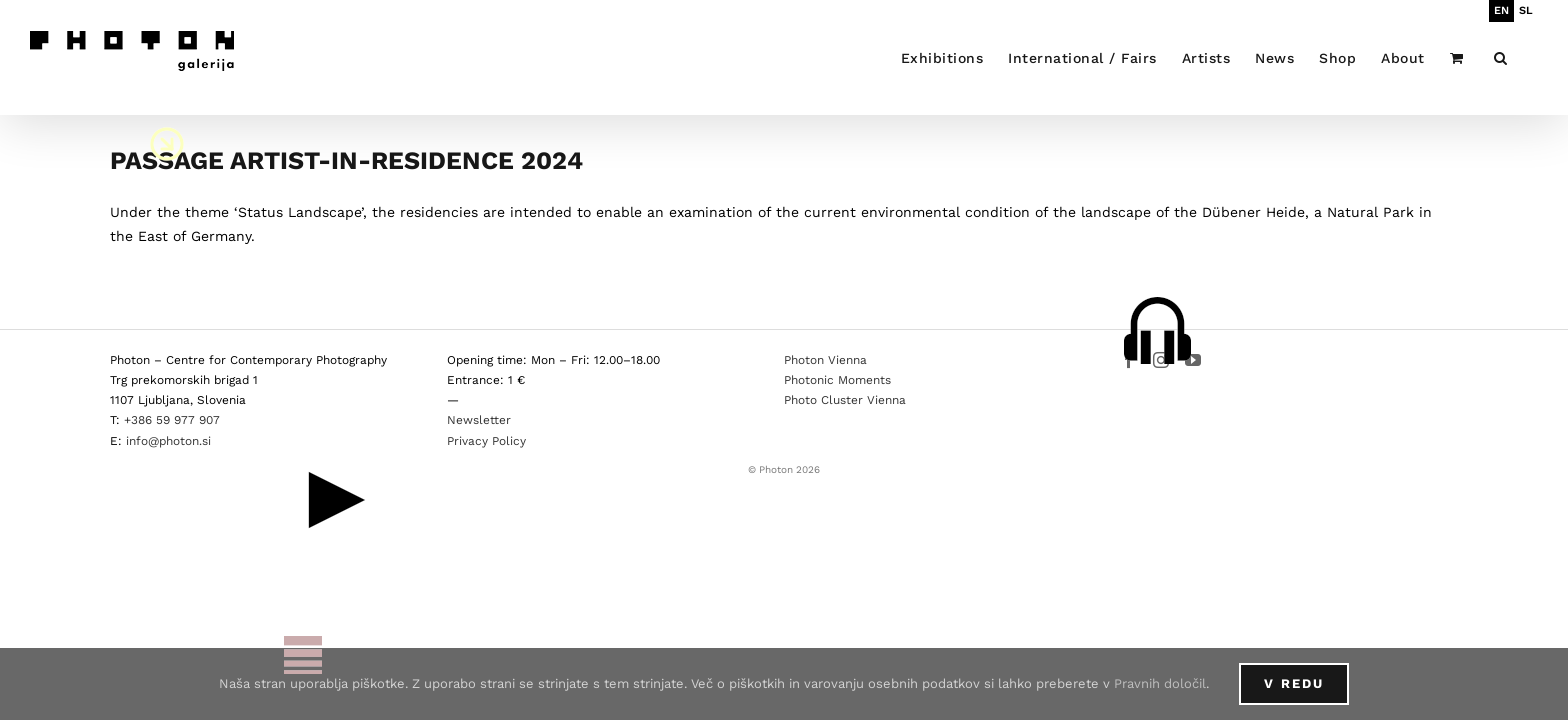 The width and height of the screenshot is (1568, 720). Describe the element at coordinates (167, 144) in the screenshot. I see `navigate to the next section below` at that location.